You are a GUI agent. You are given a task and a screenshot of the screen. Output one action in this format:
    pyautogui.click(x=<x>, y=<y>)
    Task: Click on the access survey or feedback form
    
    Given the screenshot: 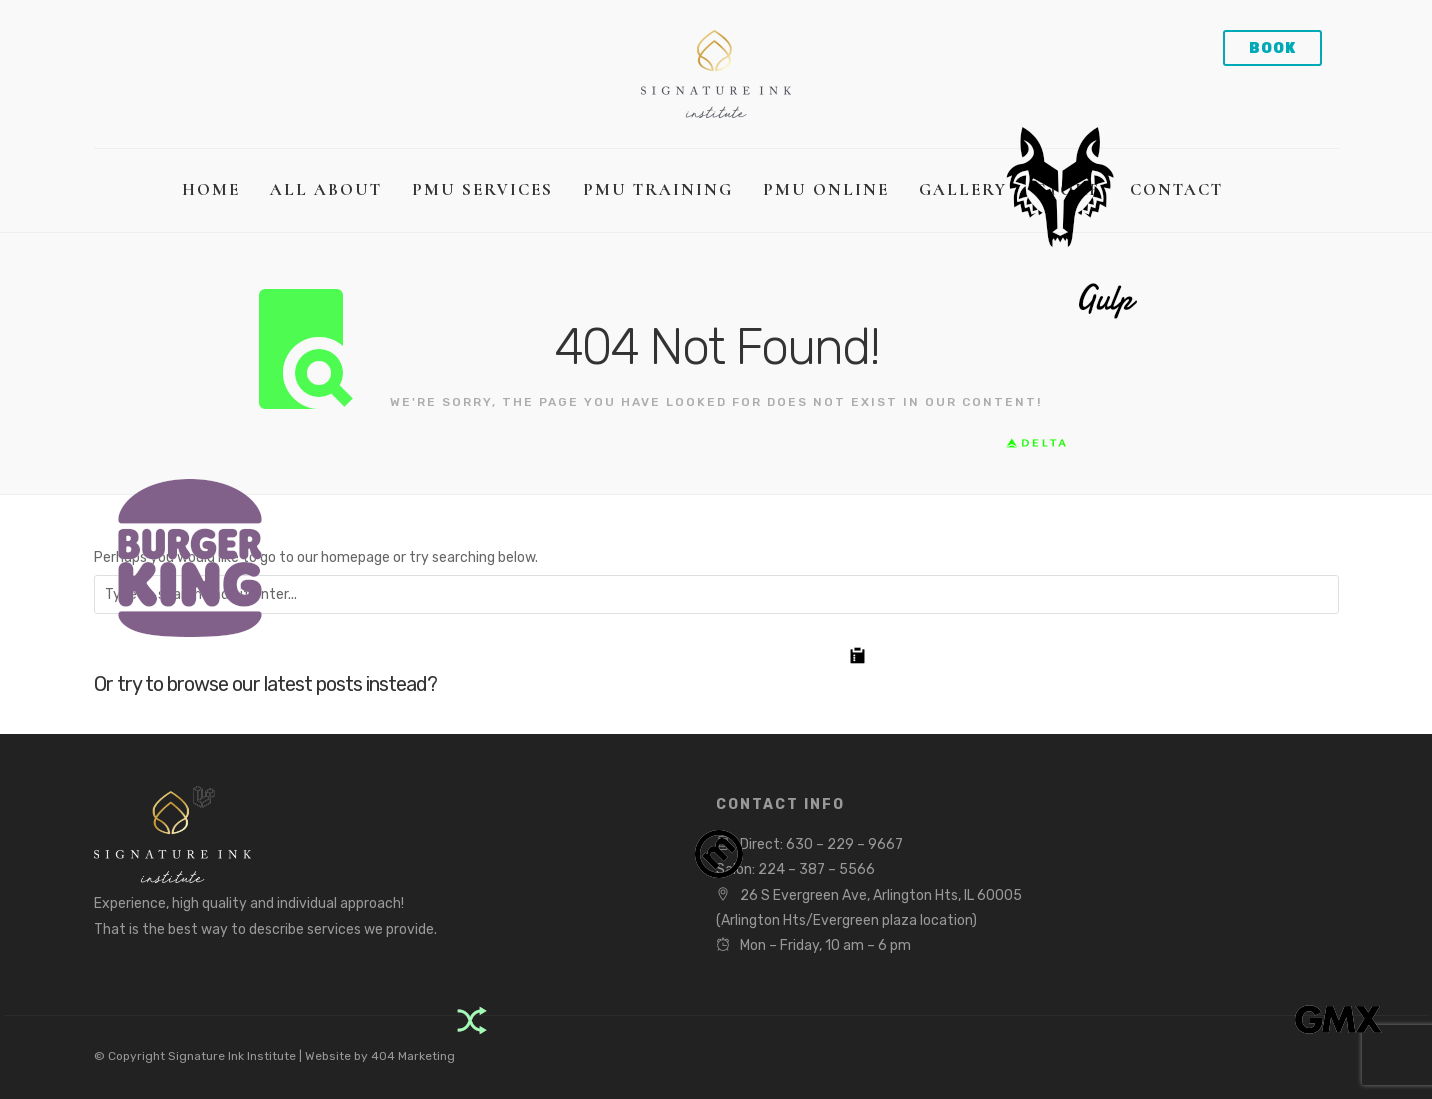 What is the action you would take?
    pyautogui.click(x=857, y=655)
    